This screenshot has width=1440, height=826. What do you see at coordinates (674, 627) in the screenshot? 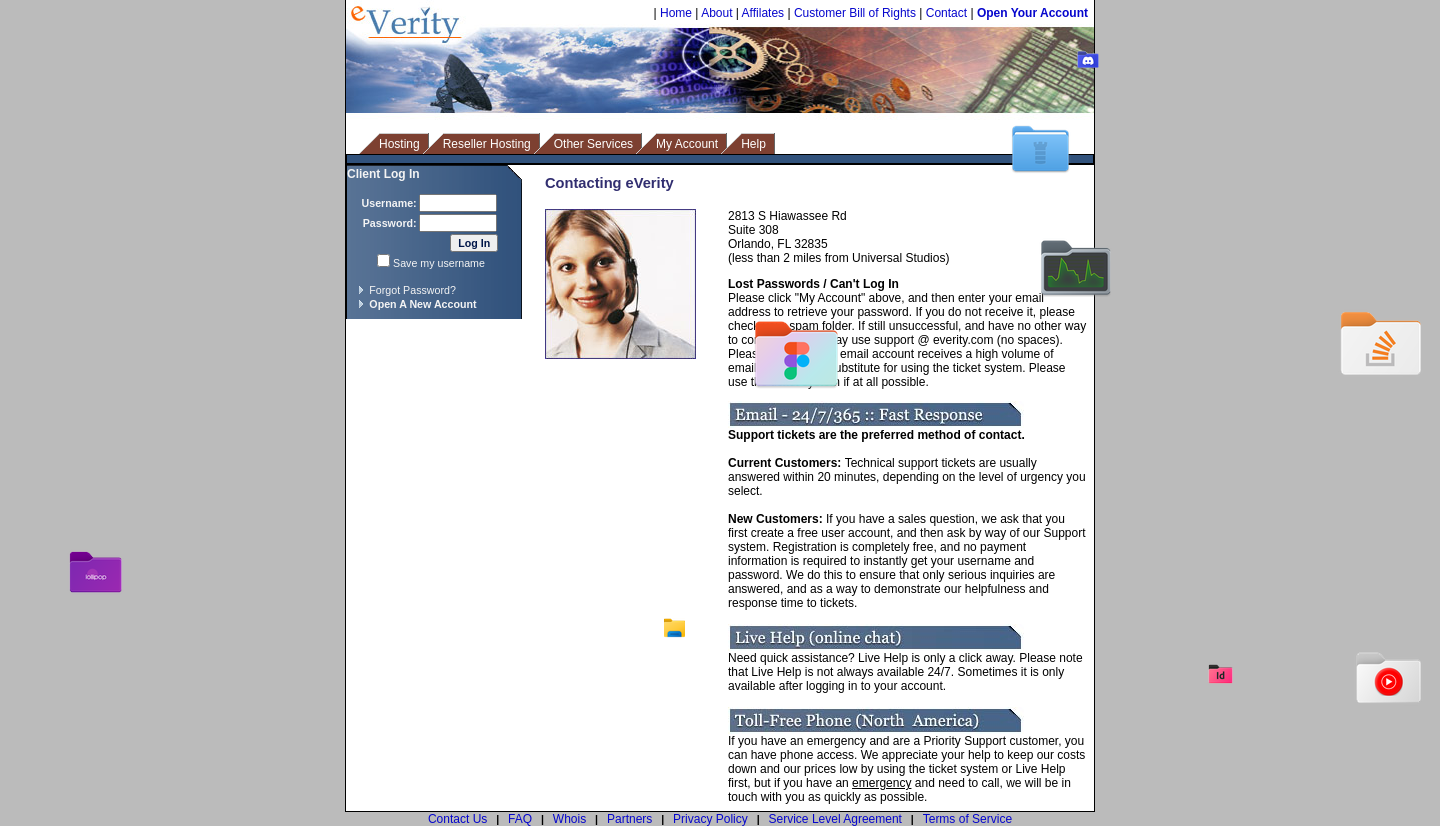
I see `open file explorer` at bounding box center [674, 627].